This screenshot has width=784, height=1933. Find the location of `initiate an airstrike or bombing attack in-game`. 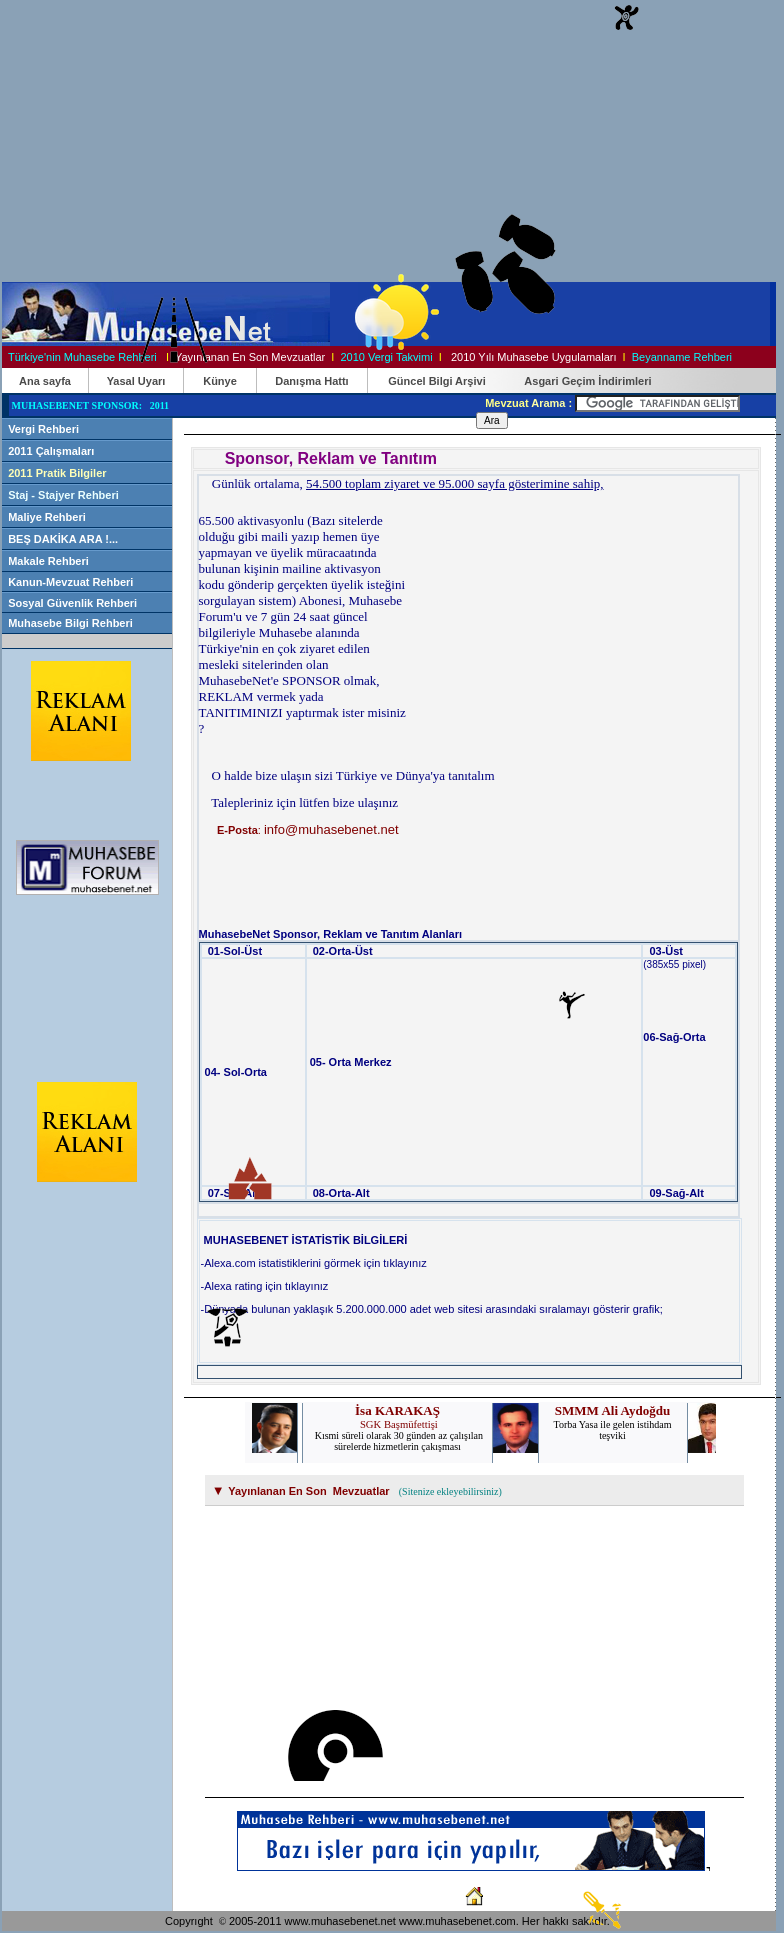

initiate an airstrike or bombing attack in-game is located at coordinates (505, 264).